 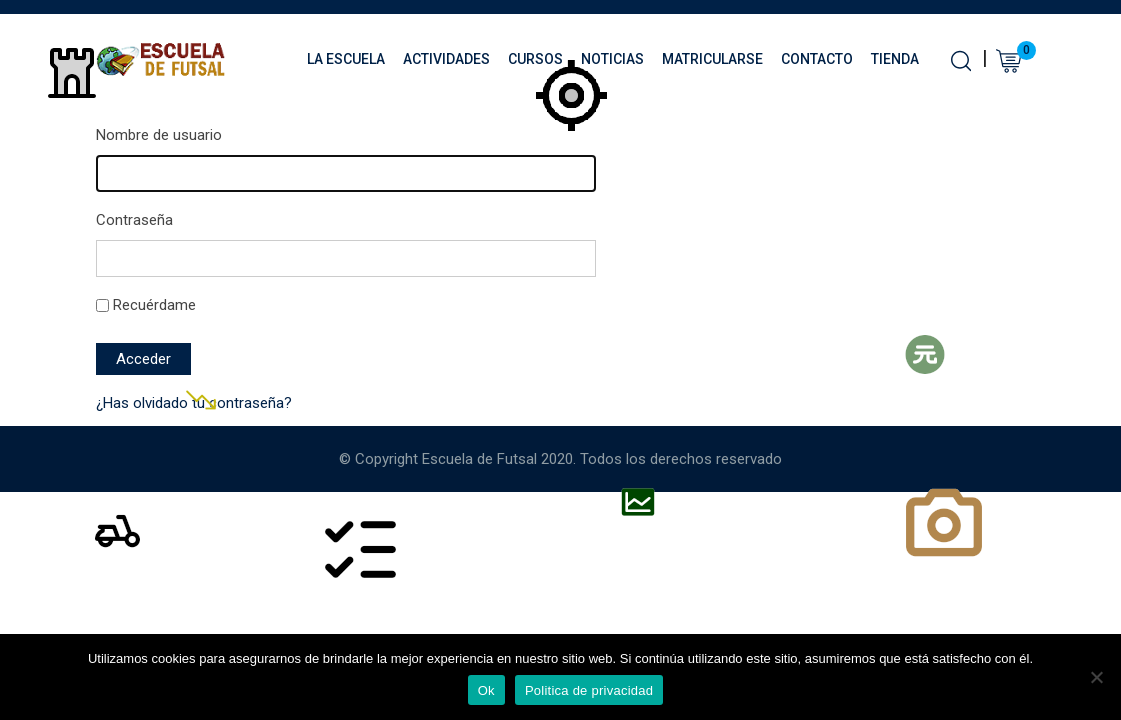 What do you see at coordinates (360, 549) in the screenshot?
I see `view completed tasks` at bounding box center [360, 549].